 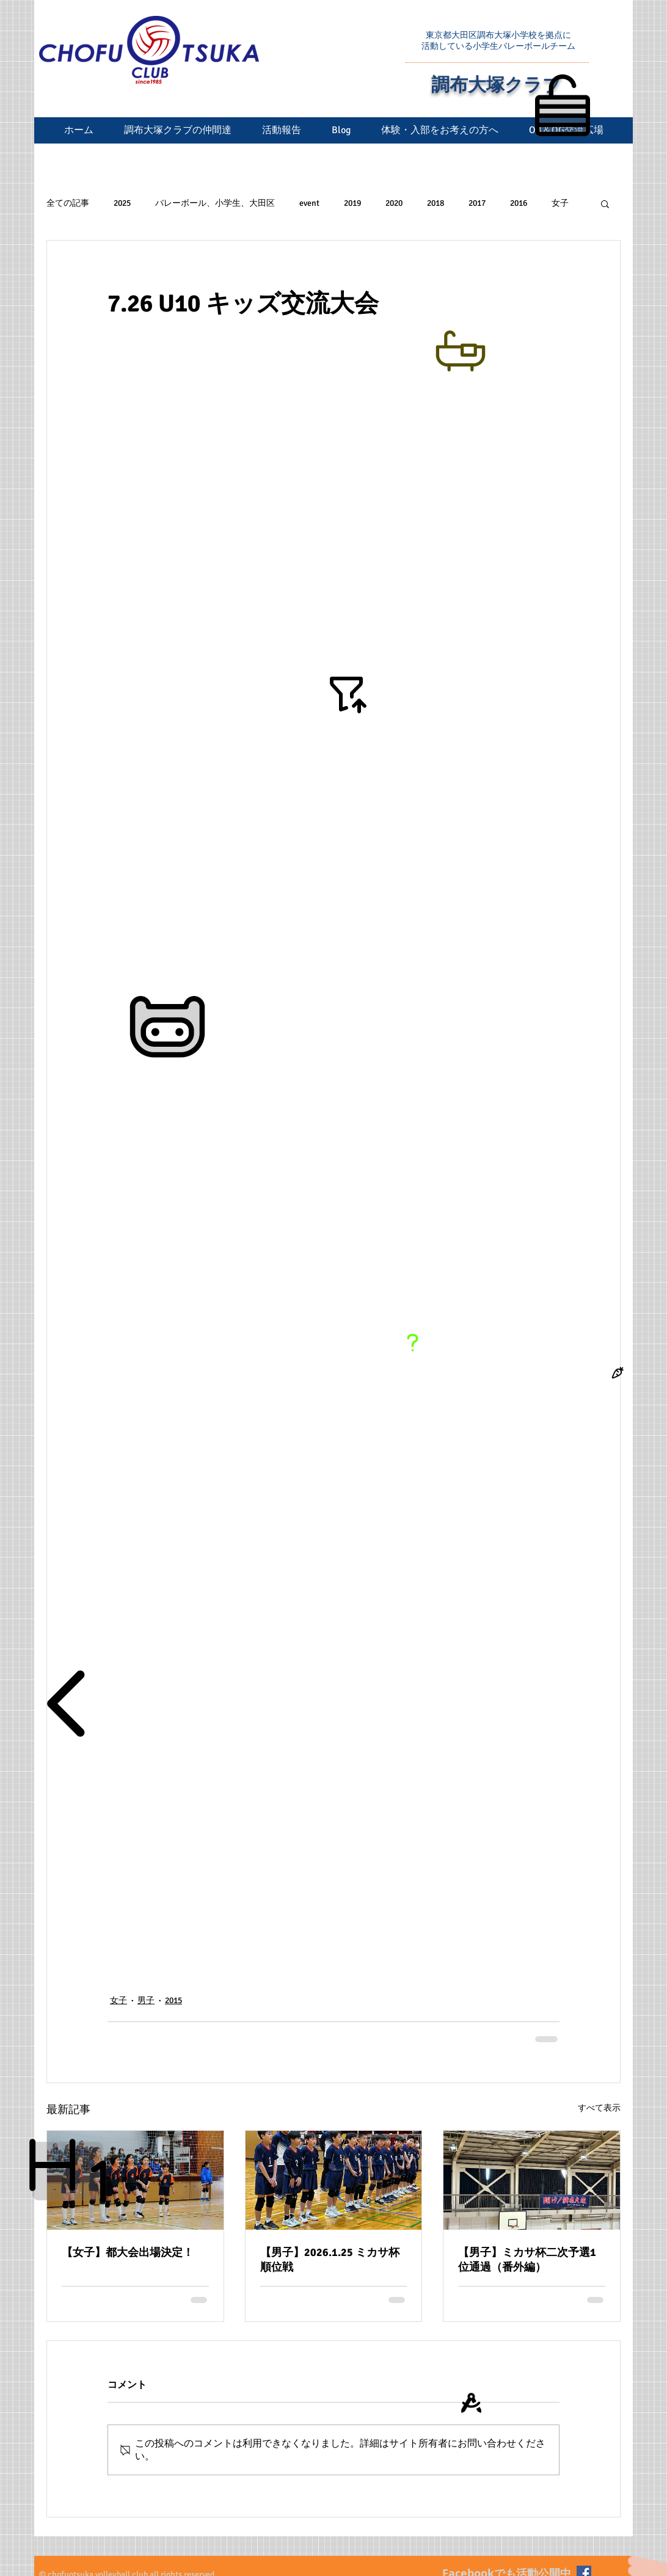 I want to click on sort filtered results in ascending order, so click(x=346, y=693).